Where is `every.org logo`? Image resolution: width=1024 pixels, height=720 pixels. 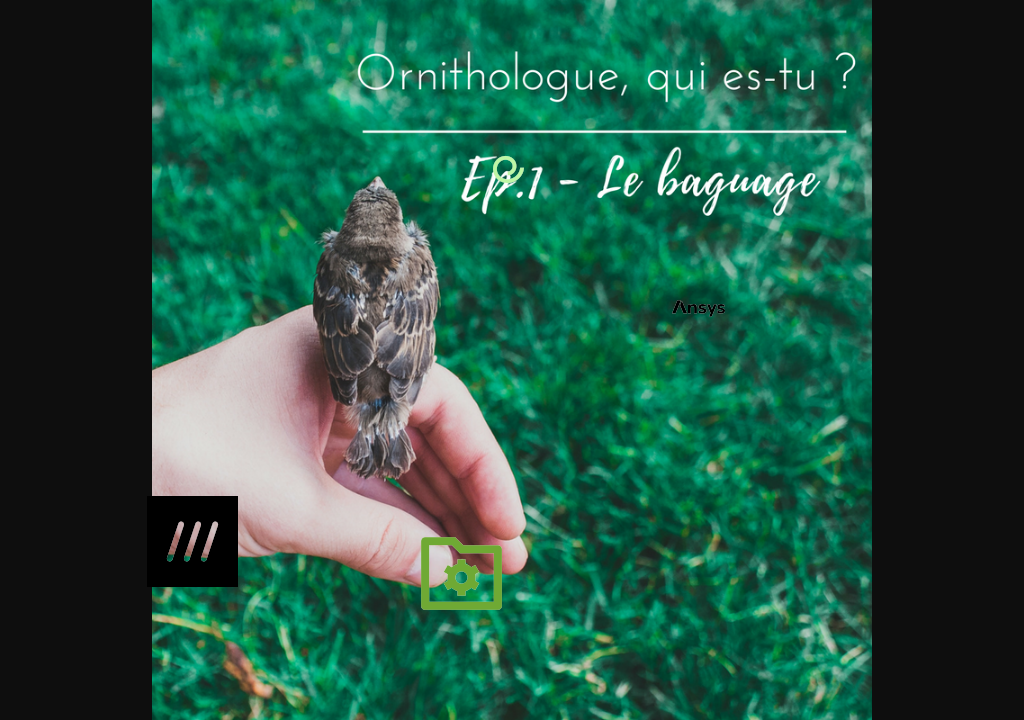
every.org logo is located at coordinates (508, 169).